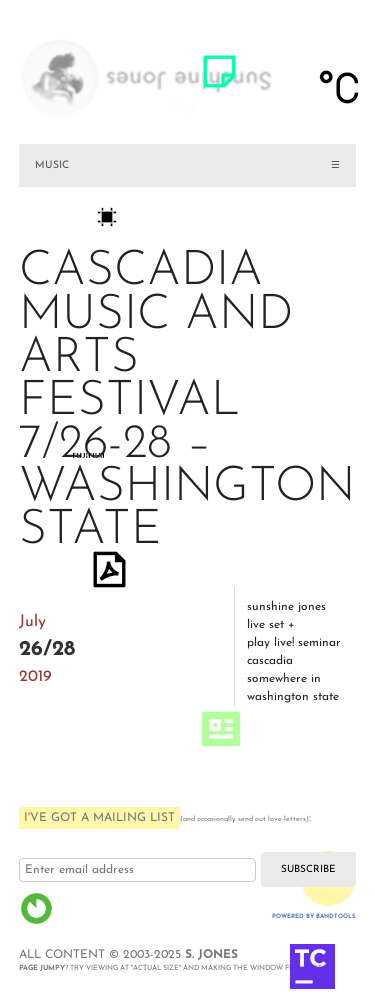 Image resolution: width=375 pixels, height=1008 pixels. Describe the element at coordinates (219, 71) in the screenshot. I see `create a new sticky note` at that location.